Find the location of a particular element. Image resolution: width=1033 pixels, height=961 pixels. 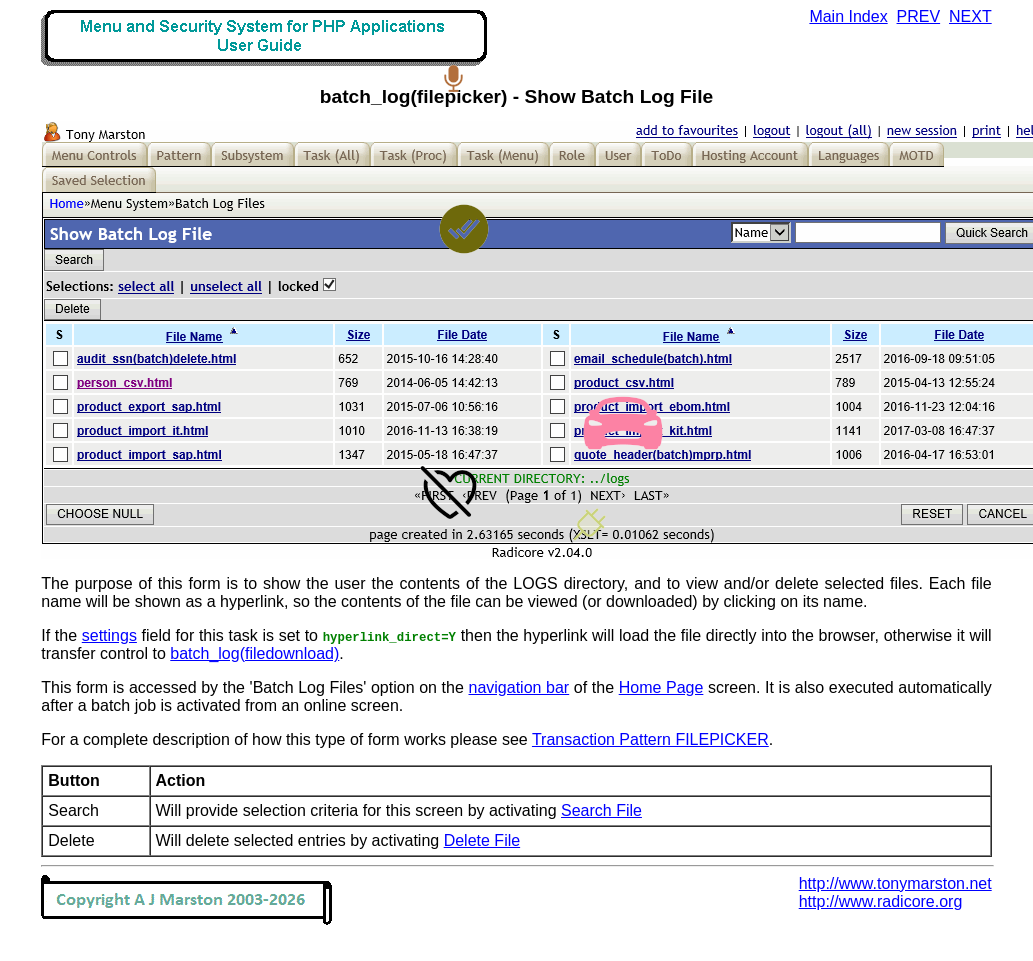

connect to a power source is located at coordinates (589, 525).